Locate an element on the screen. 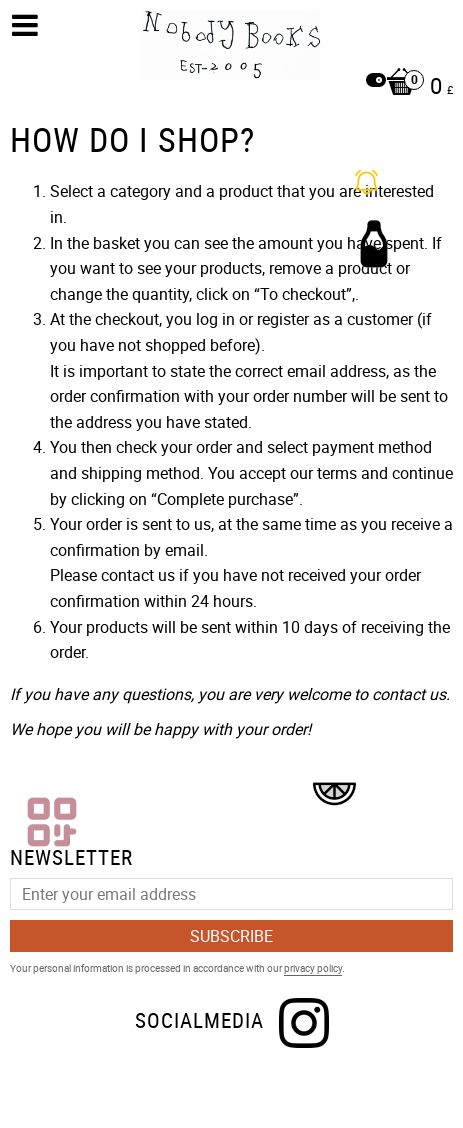 The width and height of the screenshot is (463, 1128). indicates citrus or fruit-related content is located at coordinates (334, 790).